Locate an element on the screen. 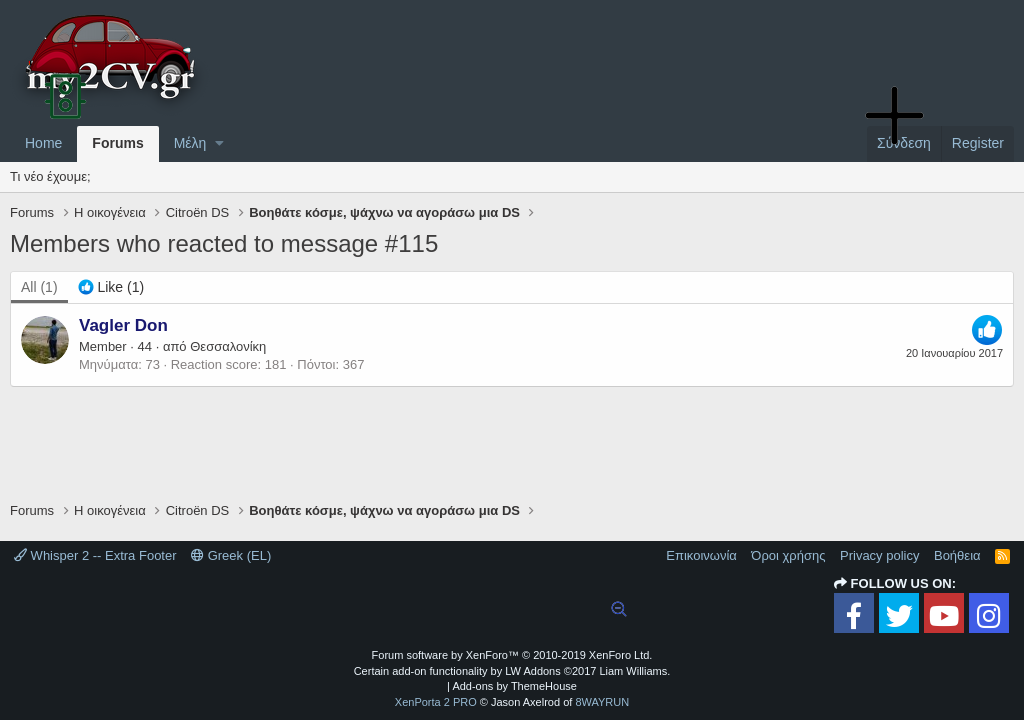  view traffic conditions is located at coordinates (65, 96).